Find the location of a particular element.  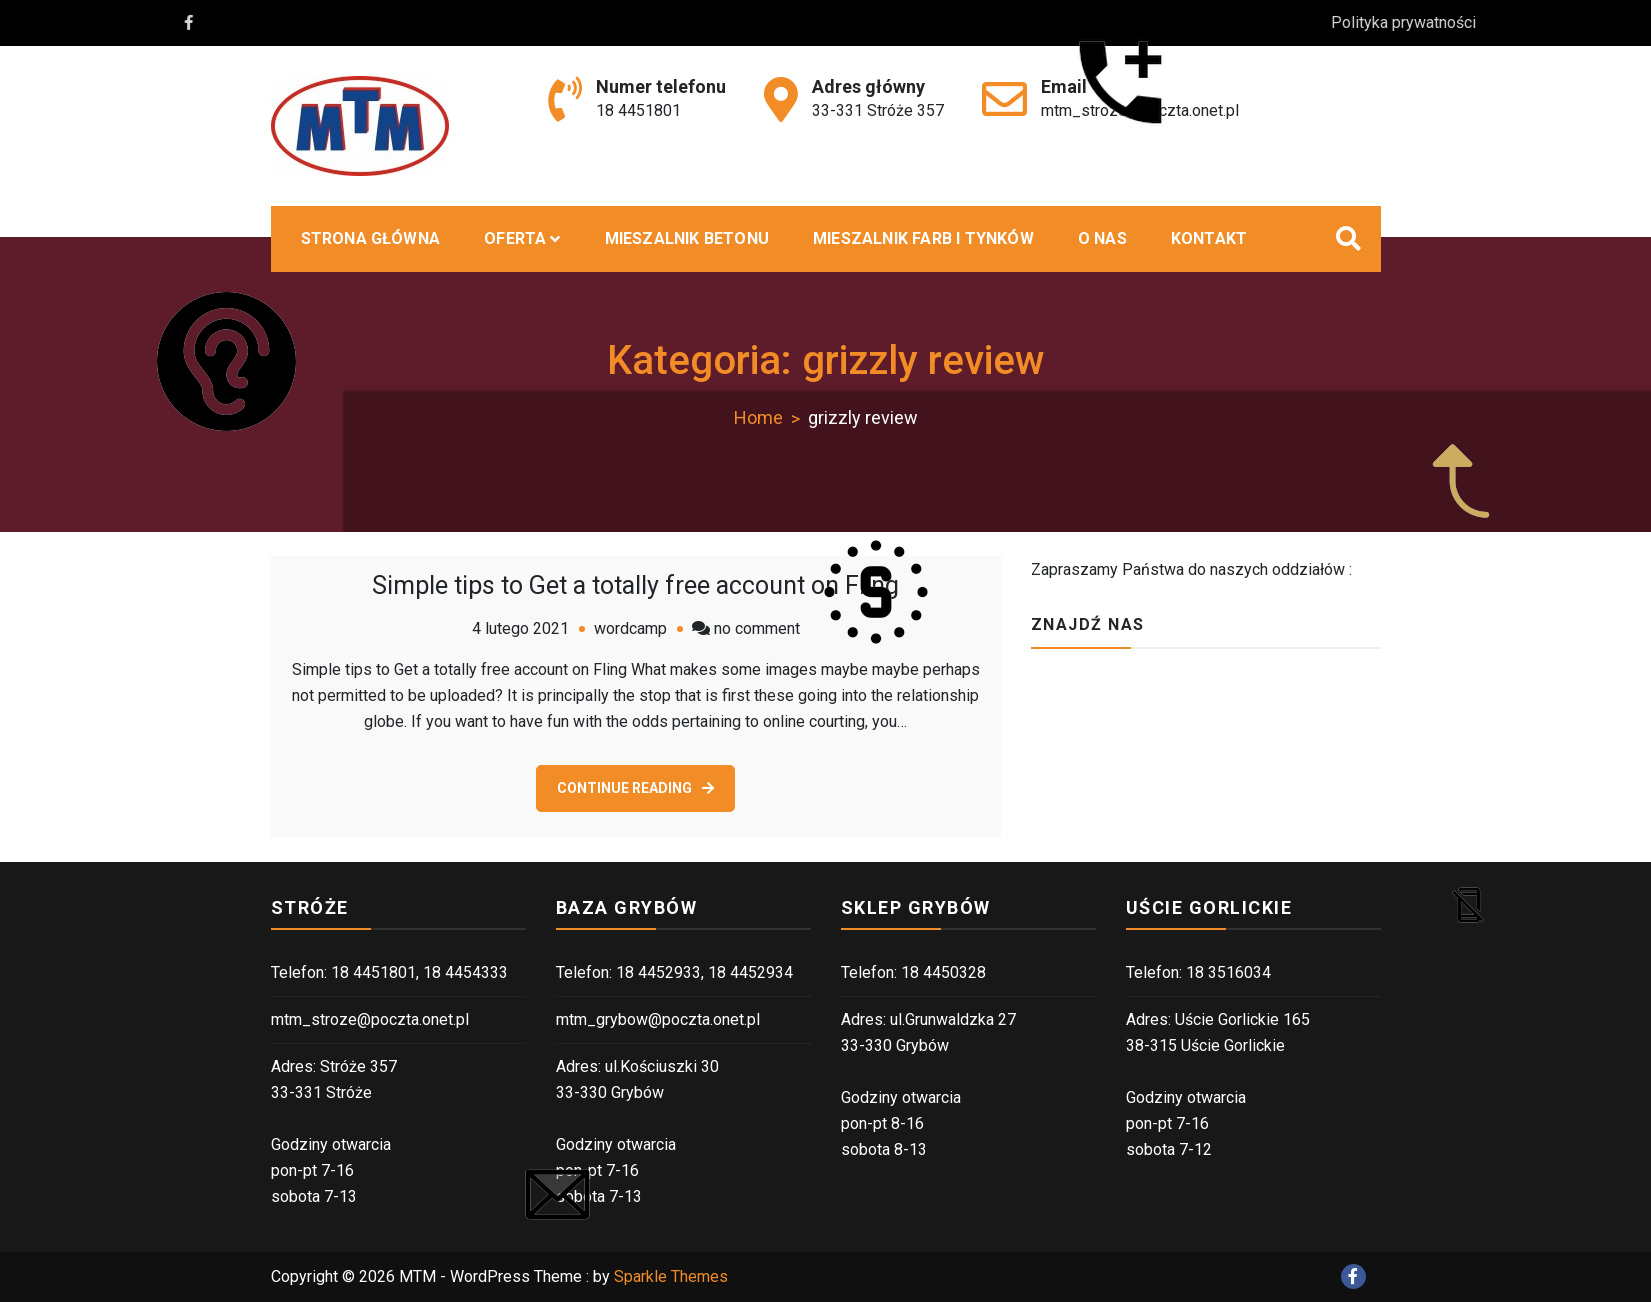

no cell phone signal or service is located at coordinates (1469, 905).